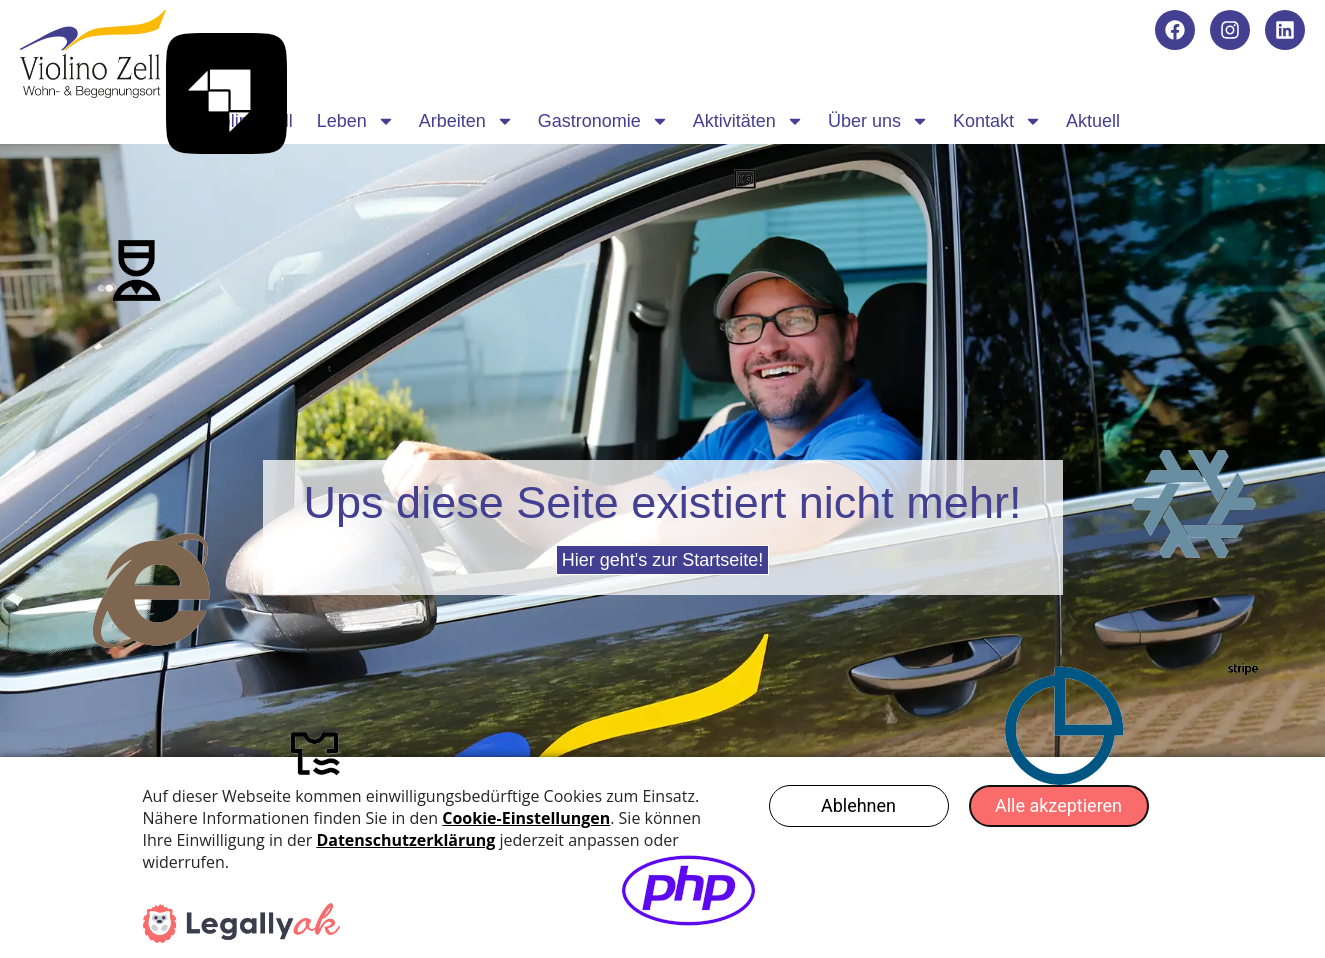 The image size is (1325, 958). What do you see at coordinates (314, 753) in the screenshot?
I see `indicates air-dry or hang-dry clothing` at bounding box center [314, 753].